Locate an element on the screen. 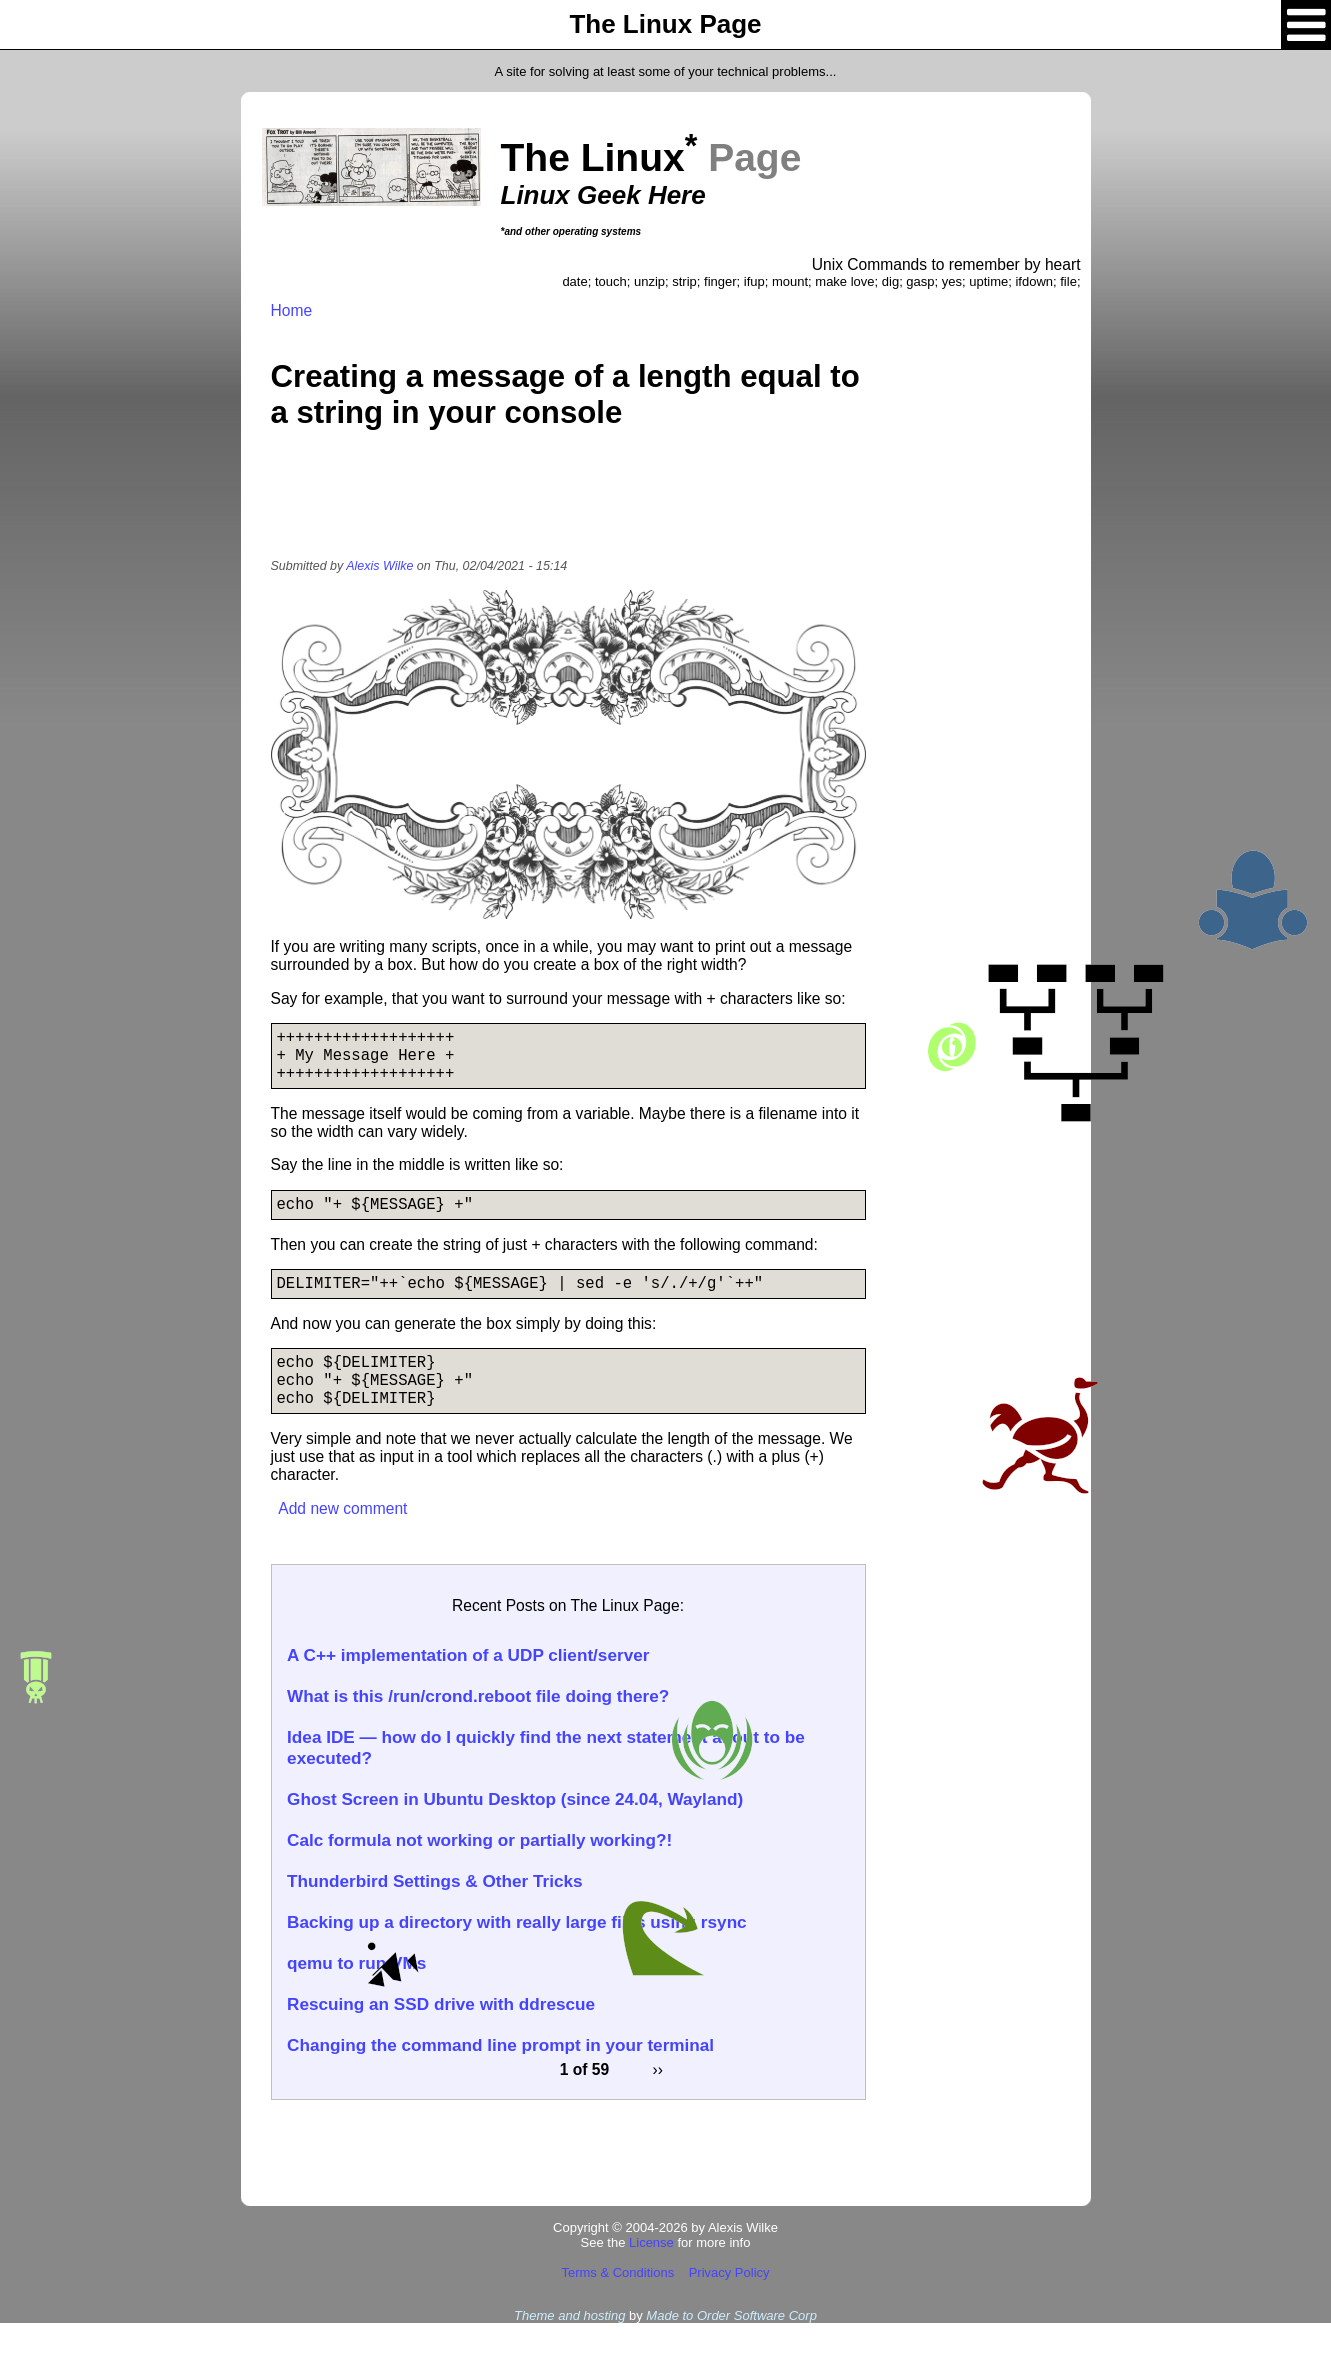  view family tree or genealogy chart is located at coordinates (1076, 1043).